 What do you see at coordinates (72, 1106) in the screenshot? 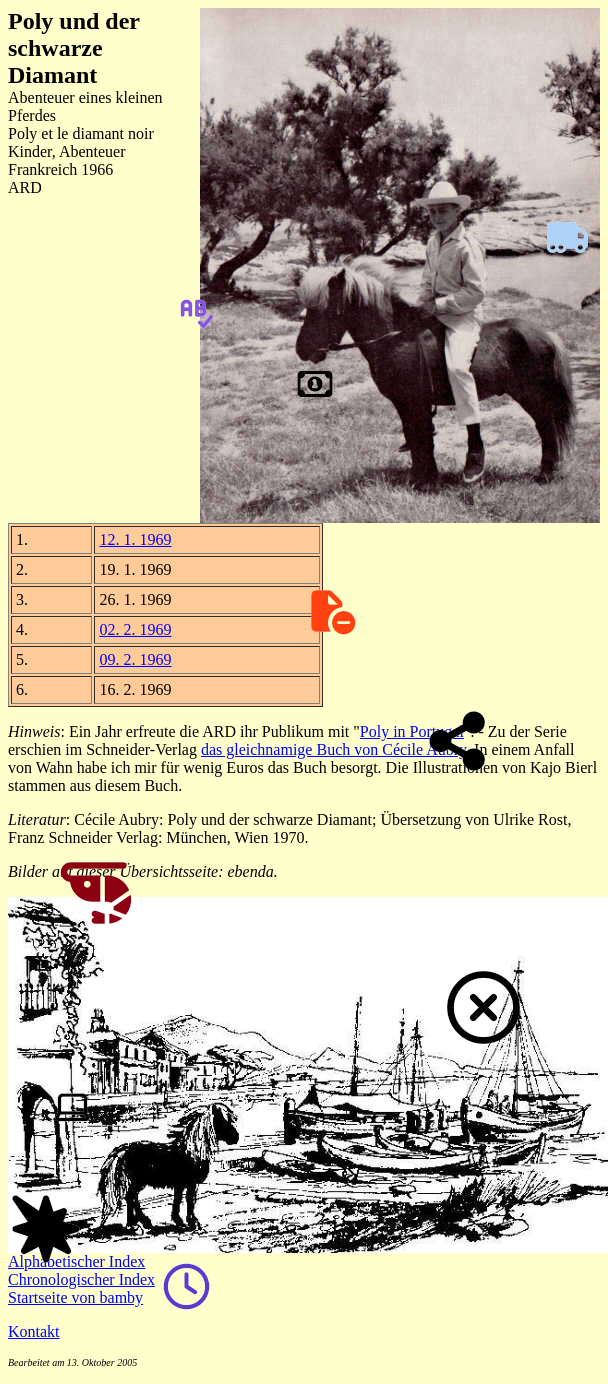
I see `switch to desktop view` at bounding box center [72, 1106].